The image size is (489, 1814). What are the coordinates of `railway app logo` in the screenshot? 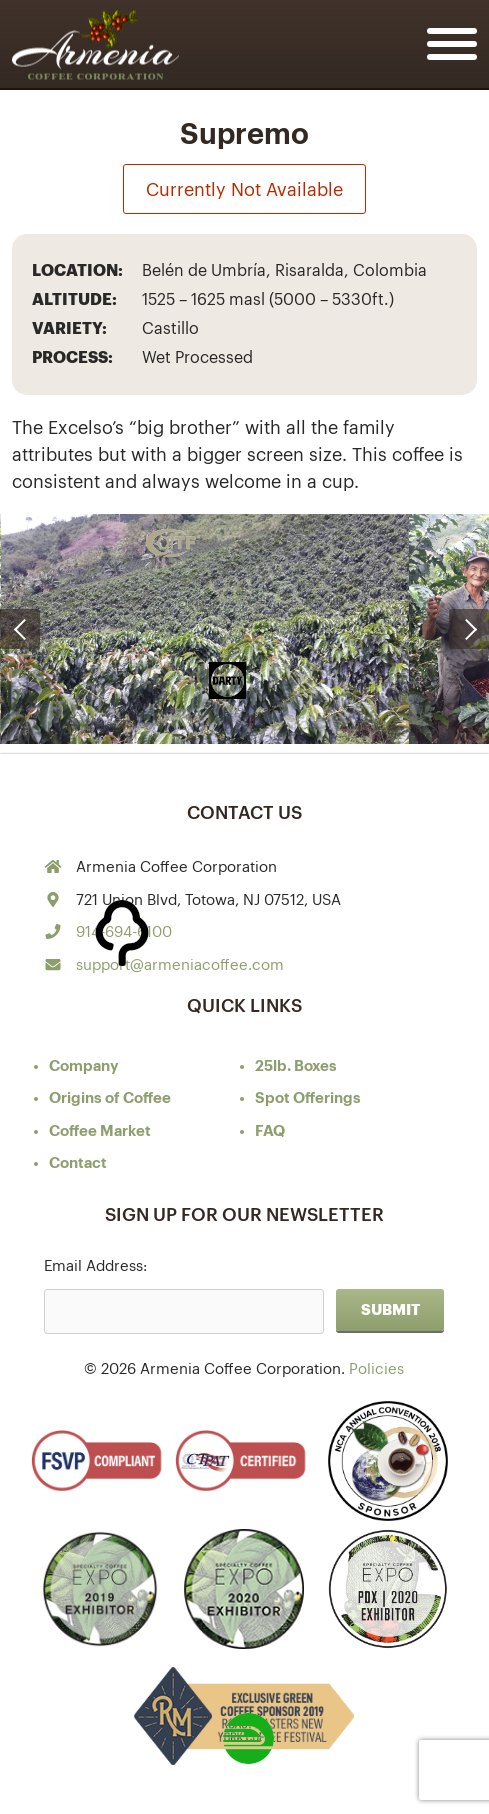 It's located at (248, 1738).